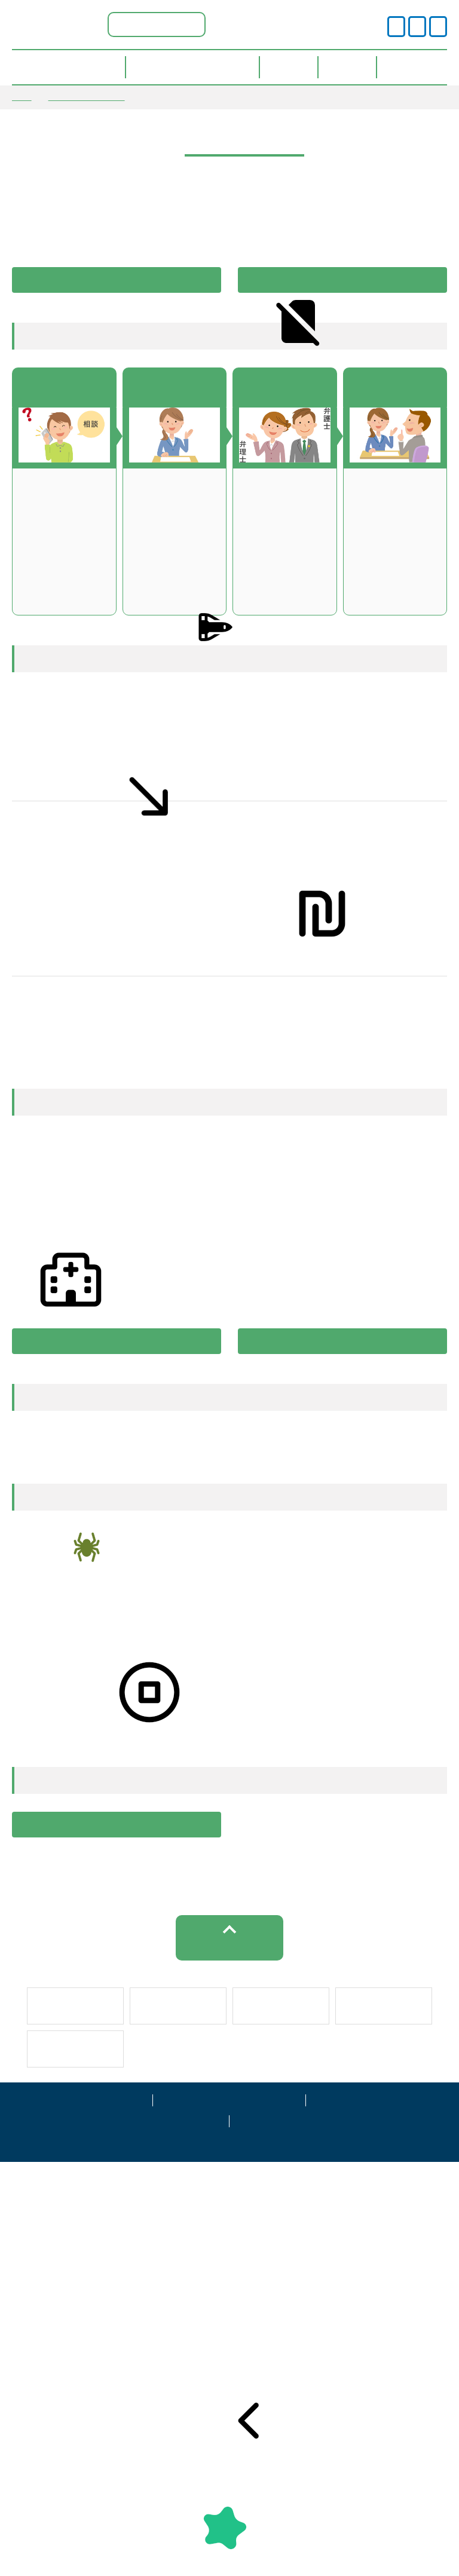 This screenshot has height=2576, width=459. Describe the element at coordinates (216, 627) in the screenshot. I see `access space or aerospace-related content` at that location.